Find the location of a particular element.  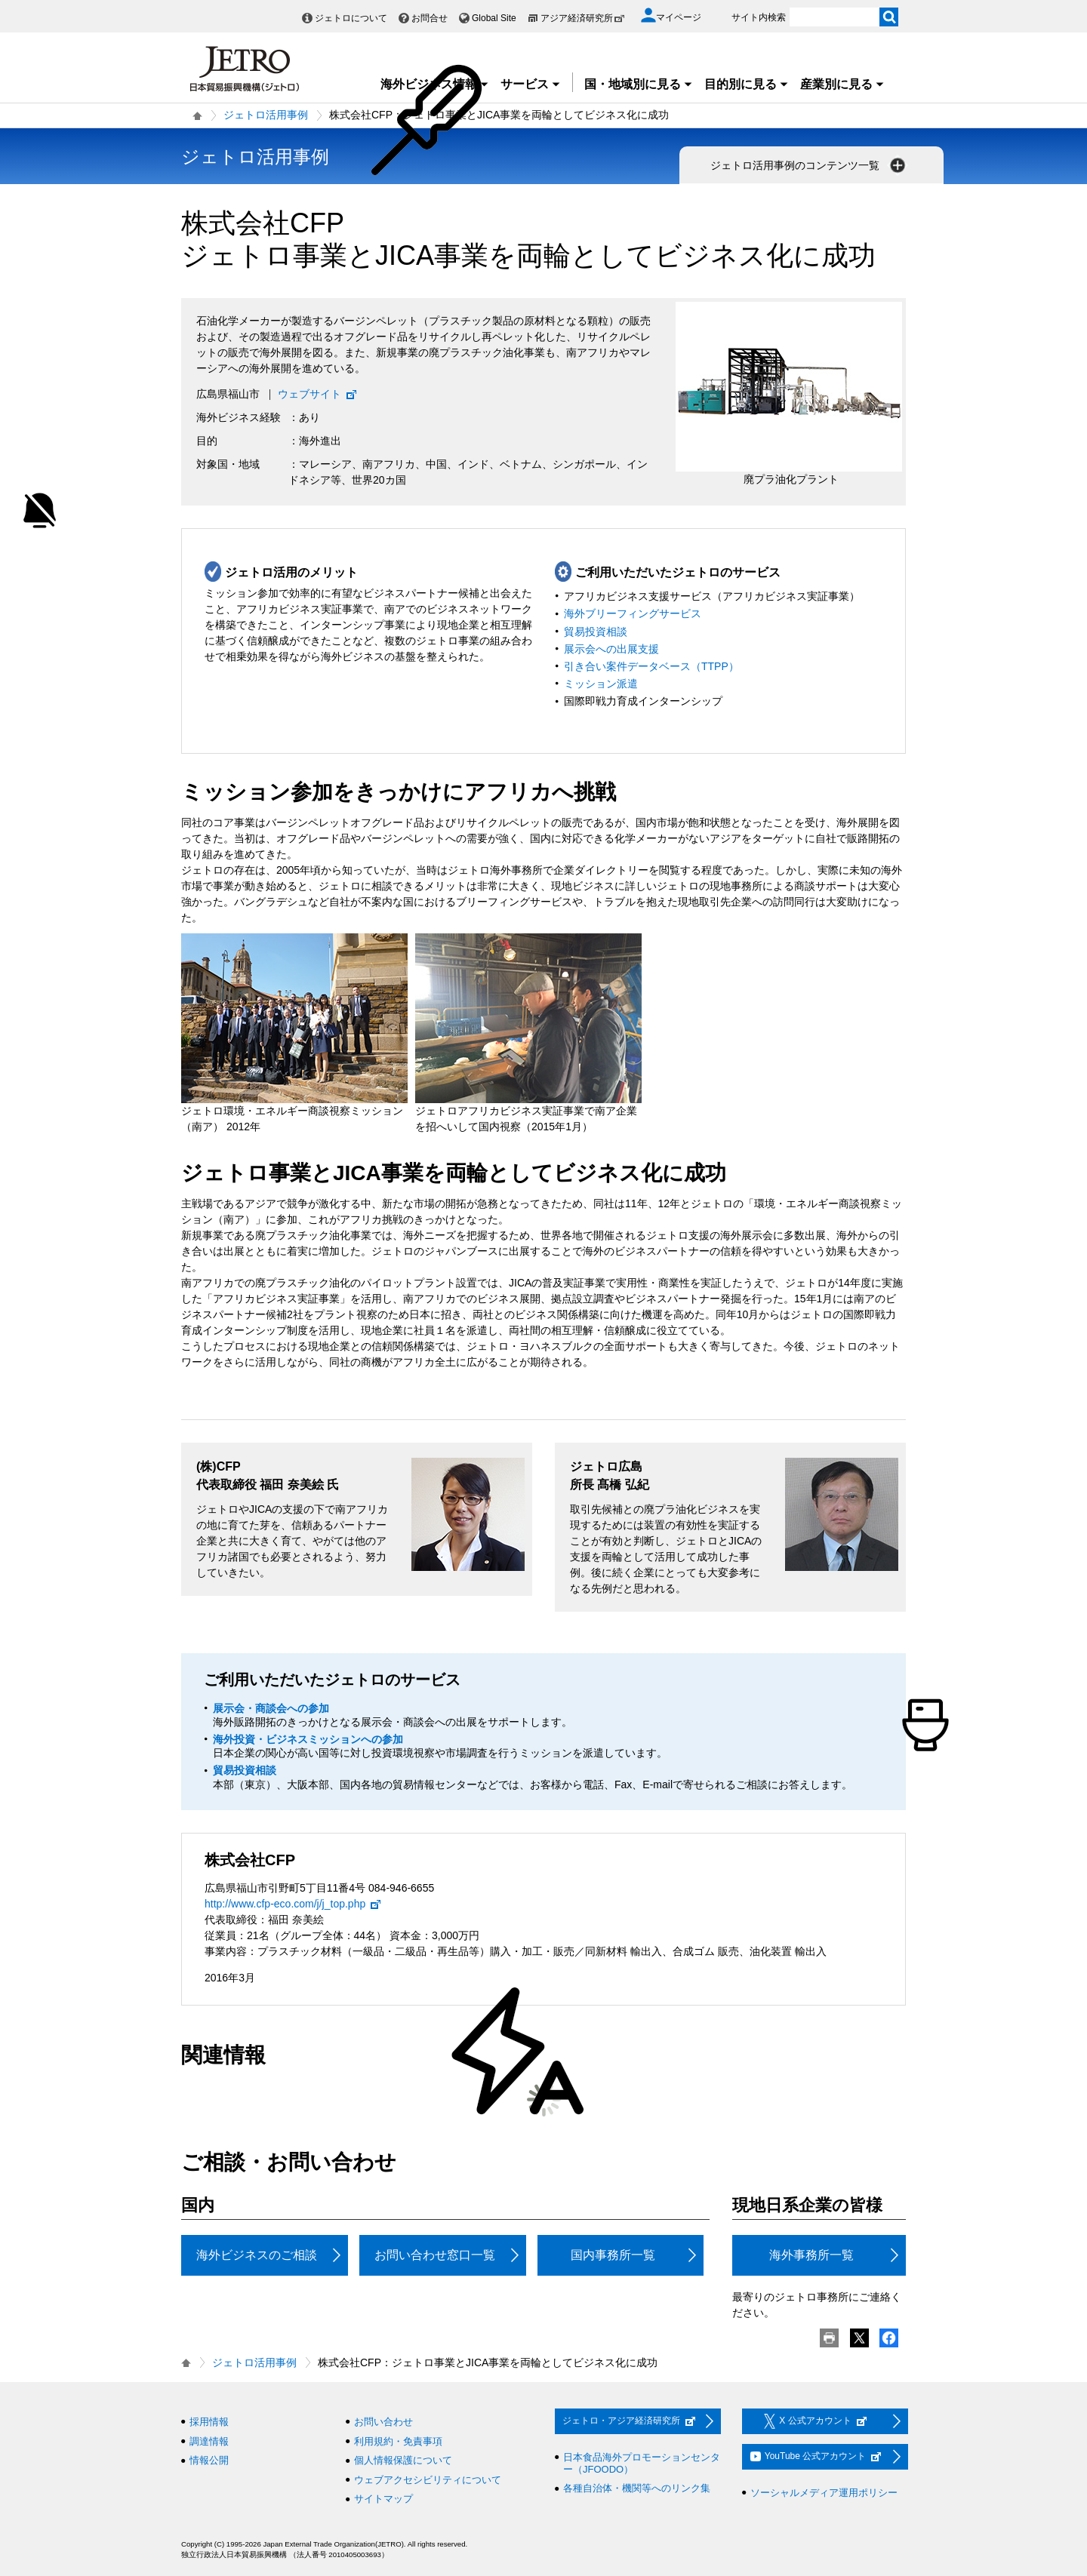

indicates restroom location is located at coordinates (925, 1724).